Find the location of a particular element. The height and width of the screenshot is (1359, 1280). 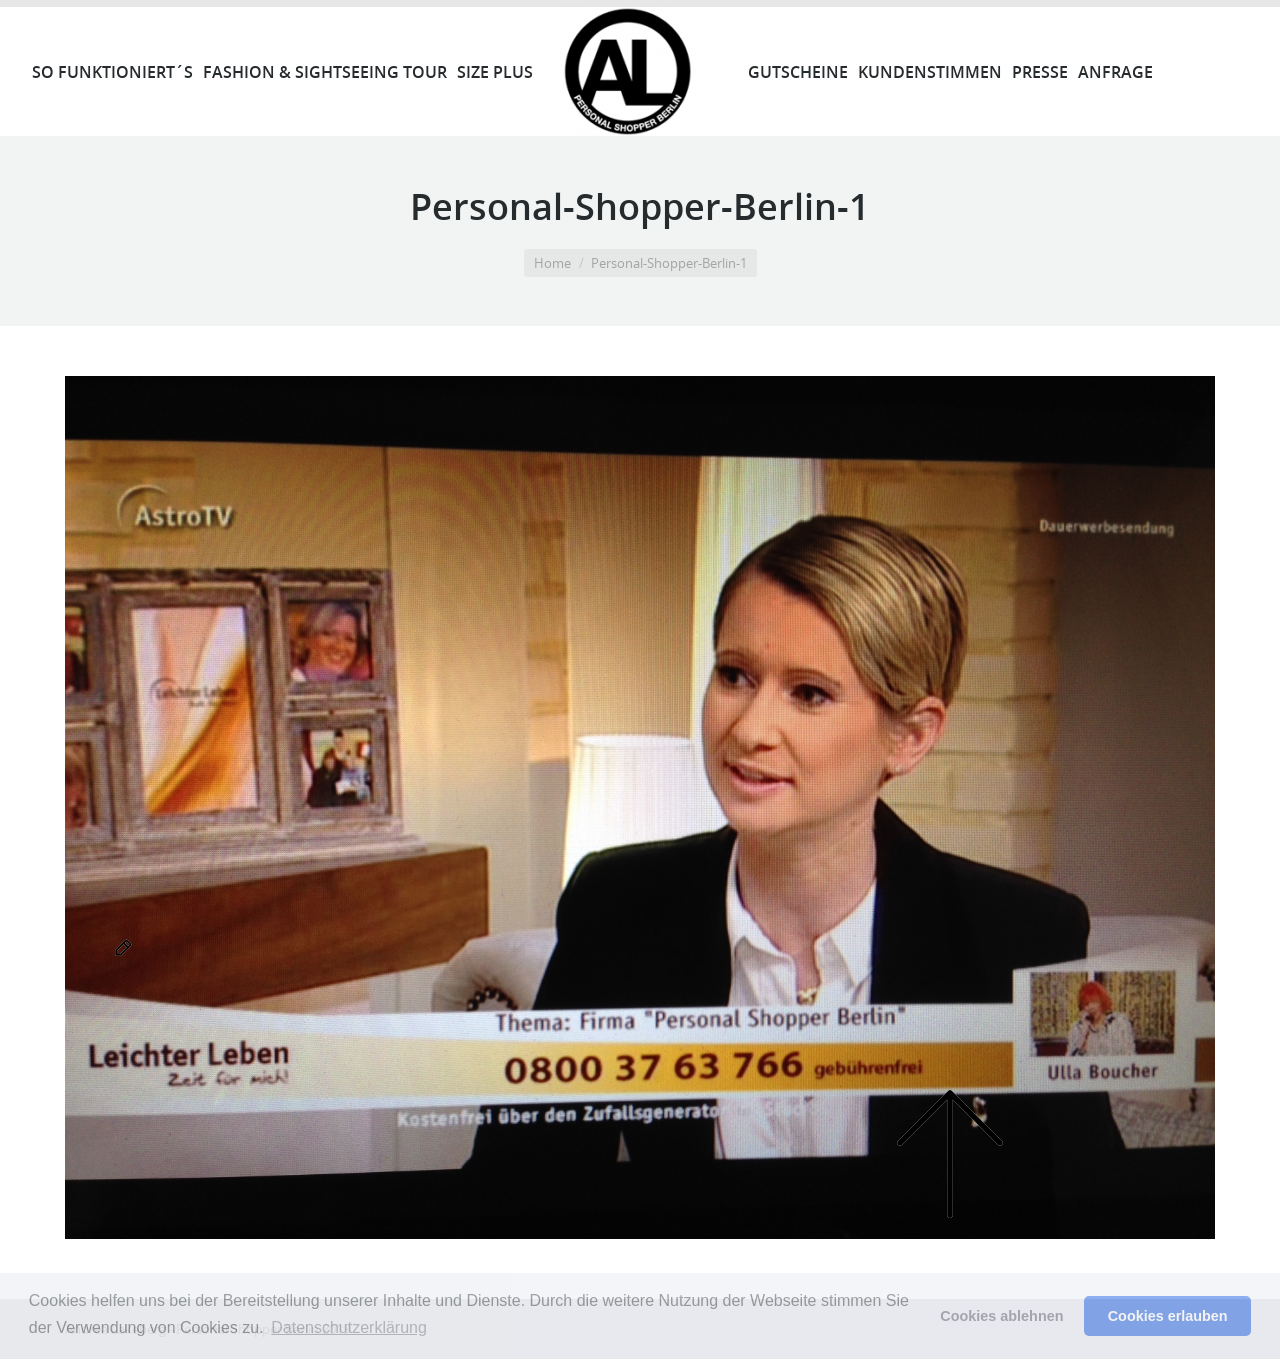

scroll to top of page is located at coordinates (950, 1154).